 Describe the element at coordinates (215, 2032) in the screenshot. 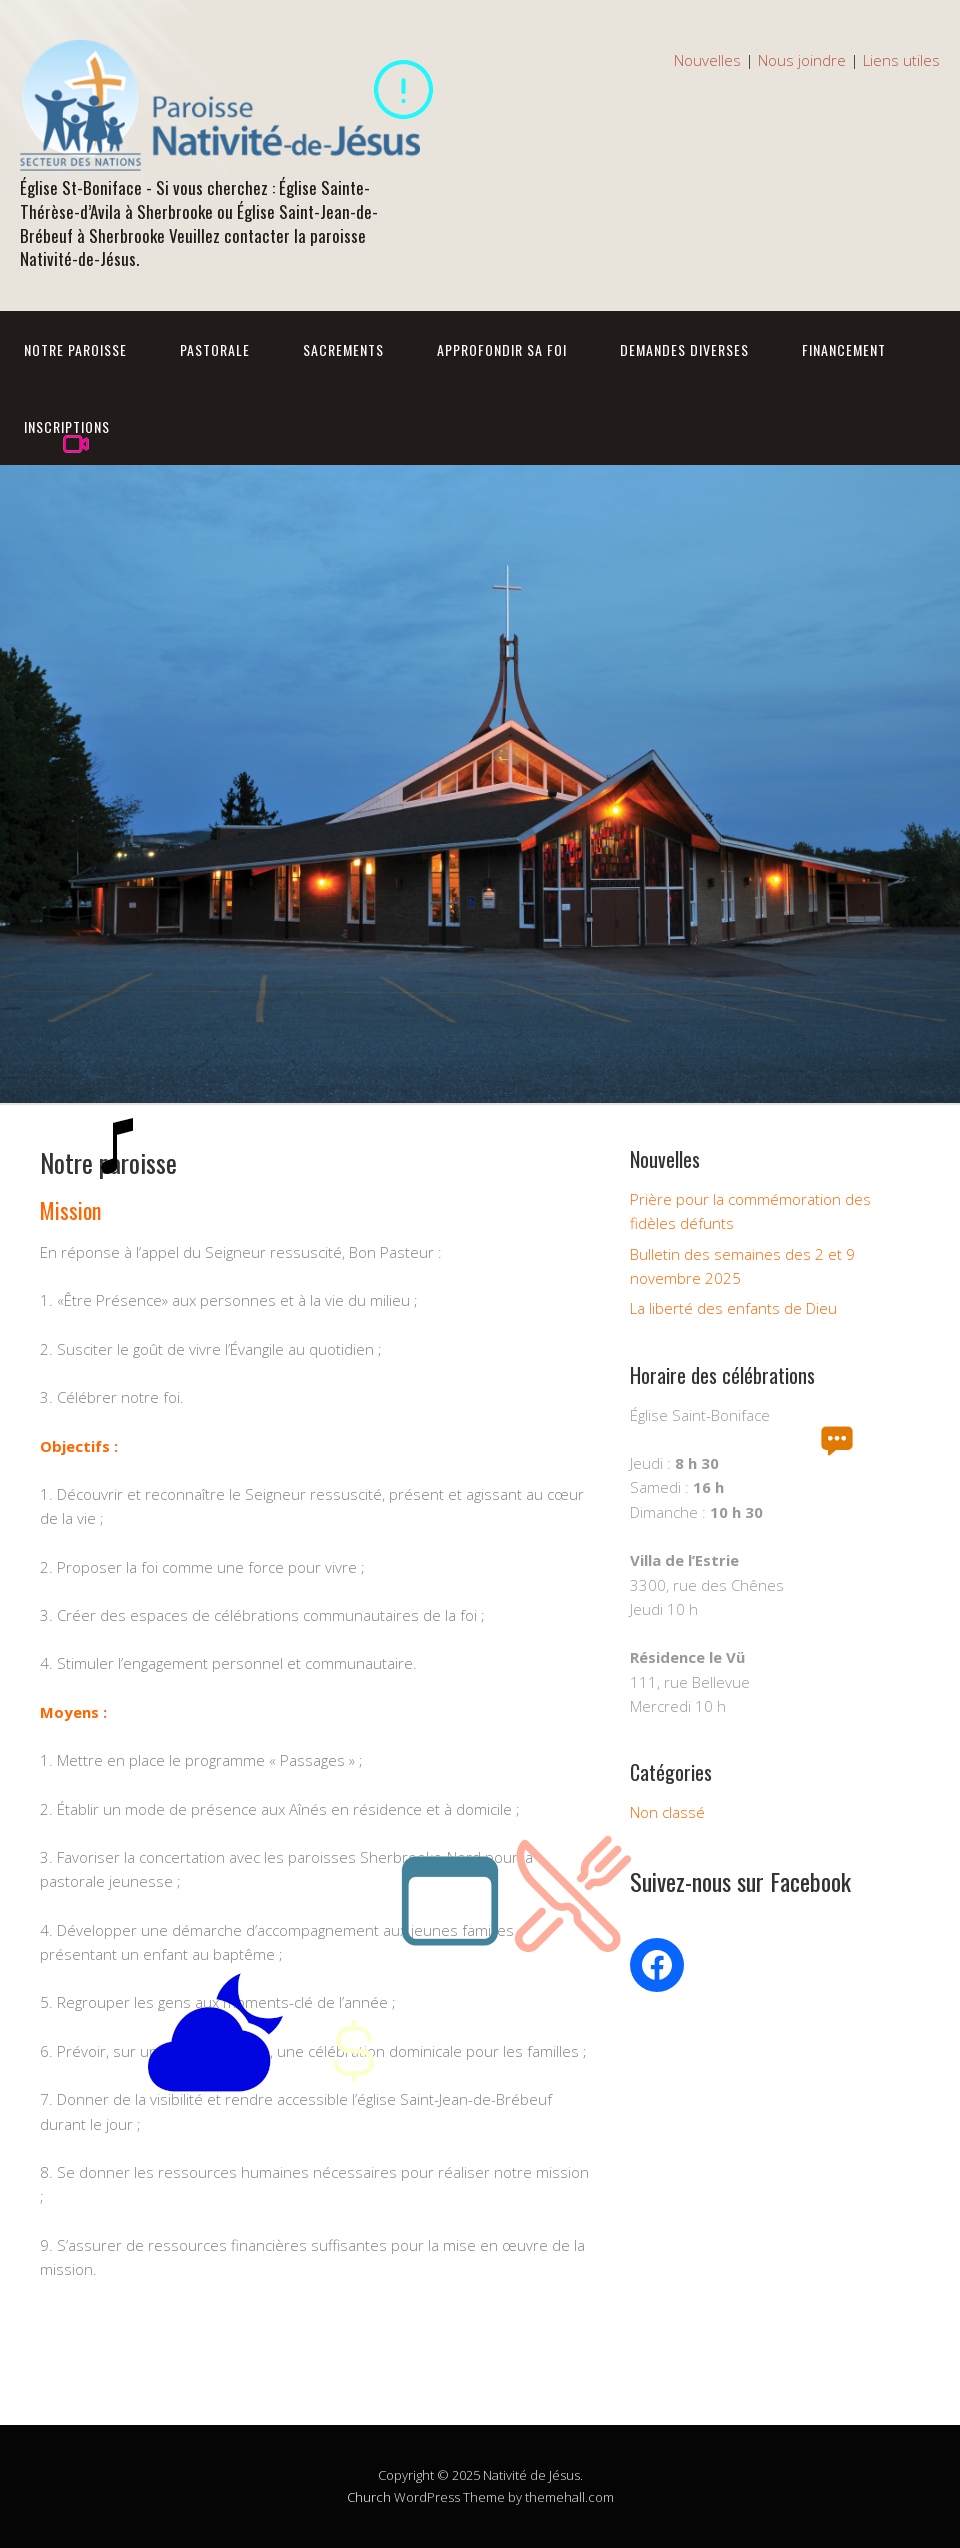

I see `indicates cloudy night weather conditions` at that location.